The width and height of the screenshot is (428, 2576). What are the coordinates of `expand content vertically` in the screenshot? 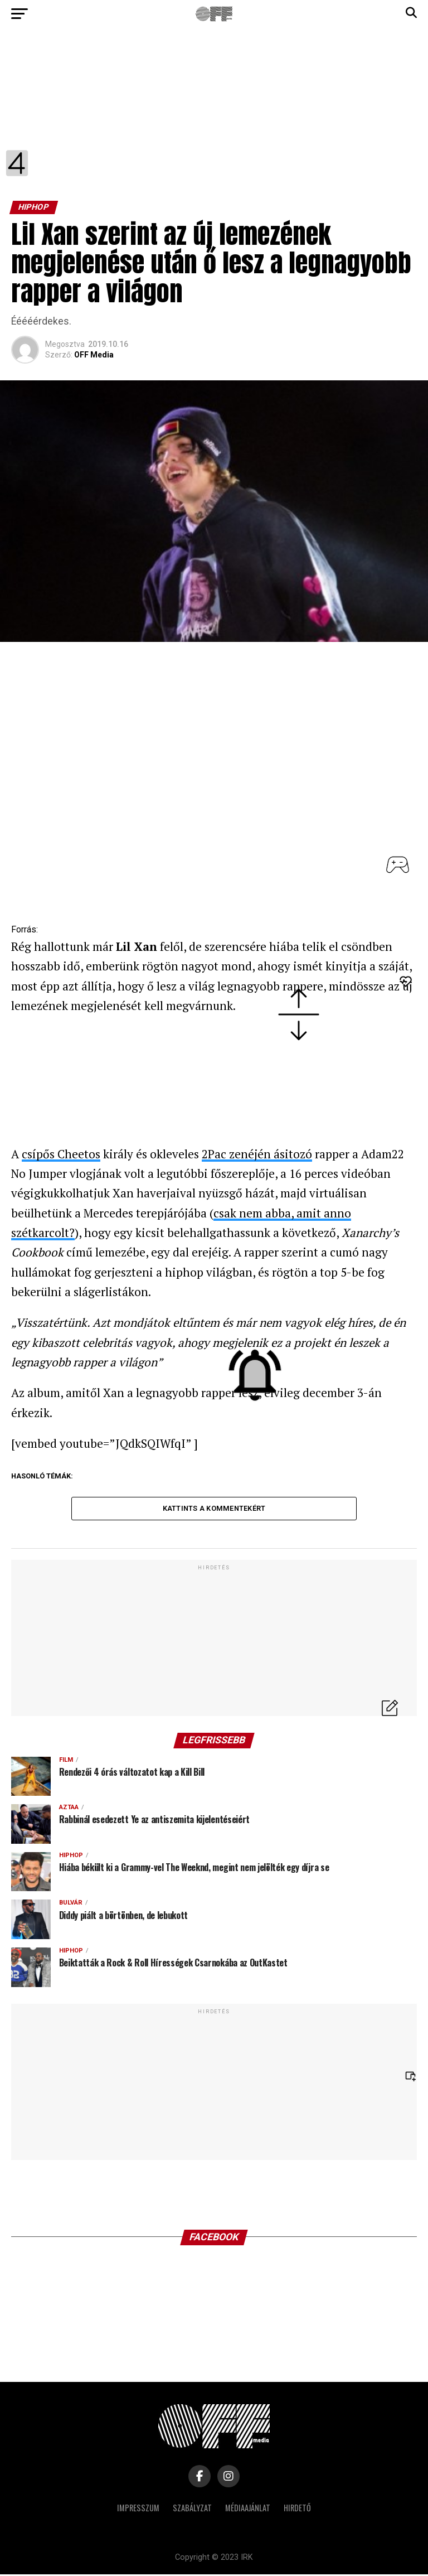 It's located at (299, 1014).